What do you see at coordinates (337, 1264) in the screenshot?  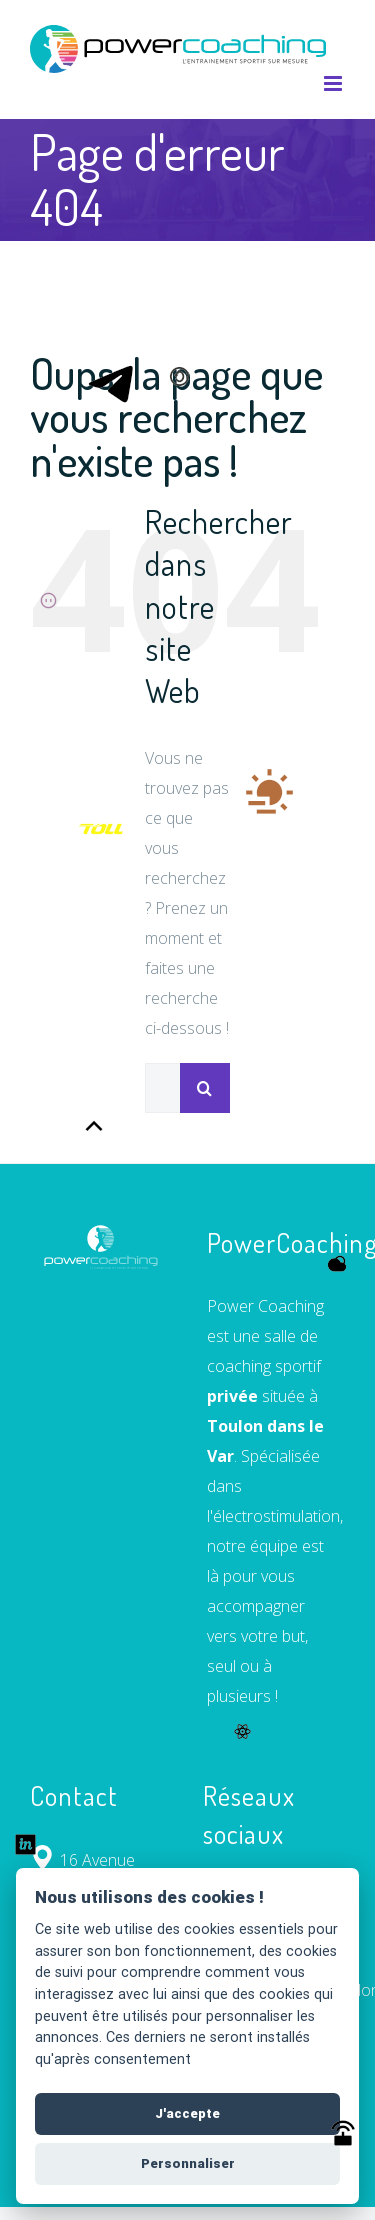 I see `indicates partly cloudy weather conditions` at bounding box center [337, 1264].